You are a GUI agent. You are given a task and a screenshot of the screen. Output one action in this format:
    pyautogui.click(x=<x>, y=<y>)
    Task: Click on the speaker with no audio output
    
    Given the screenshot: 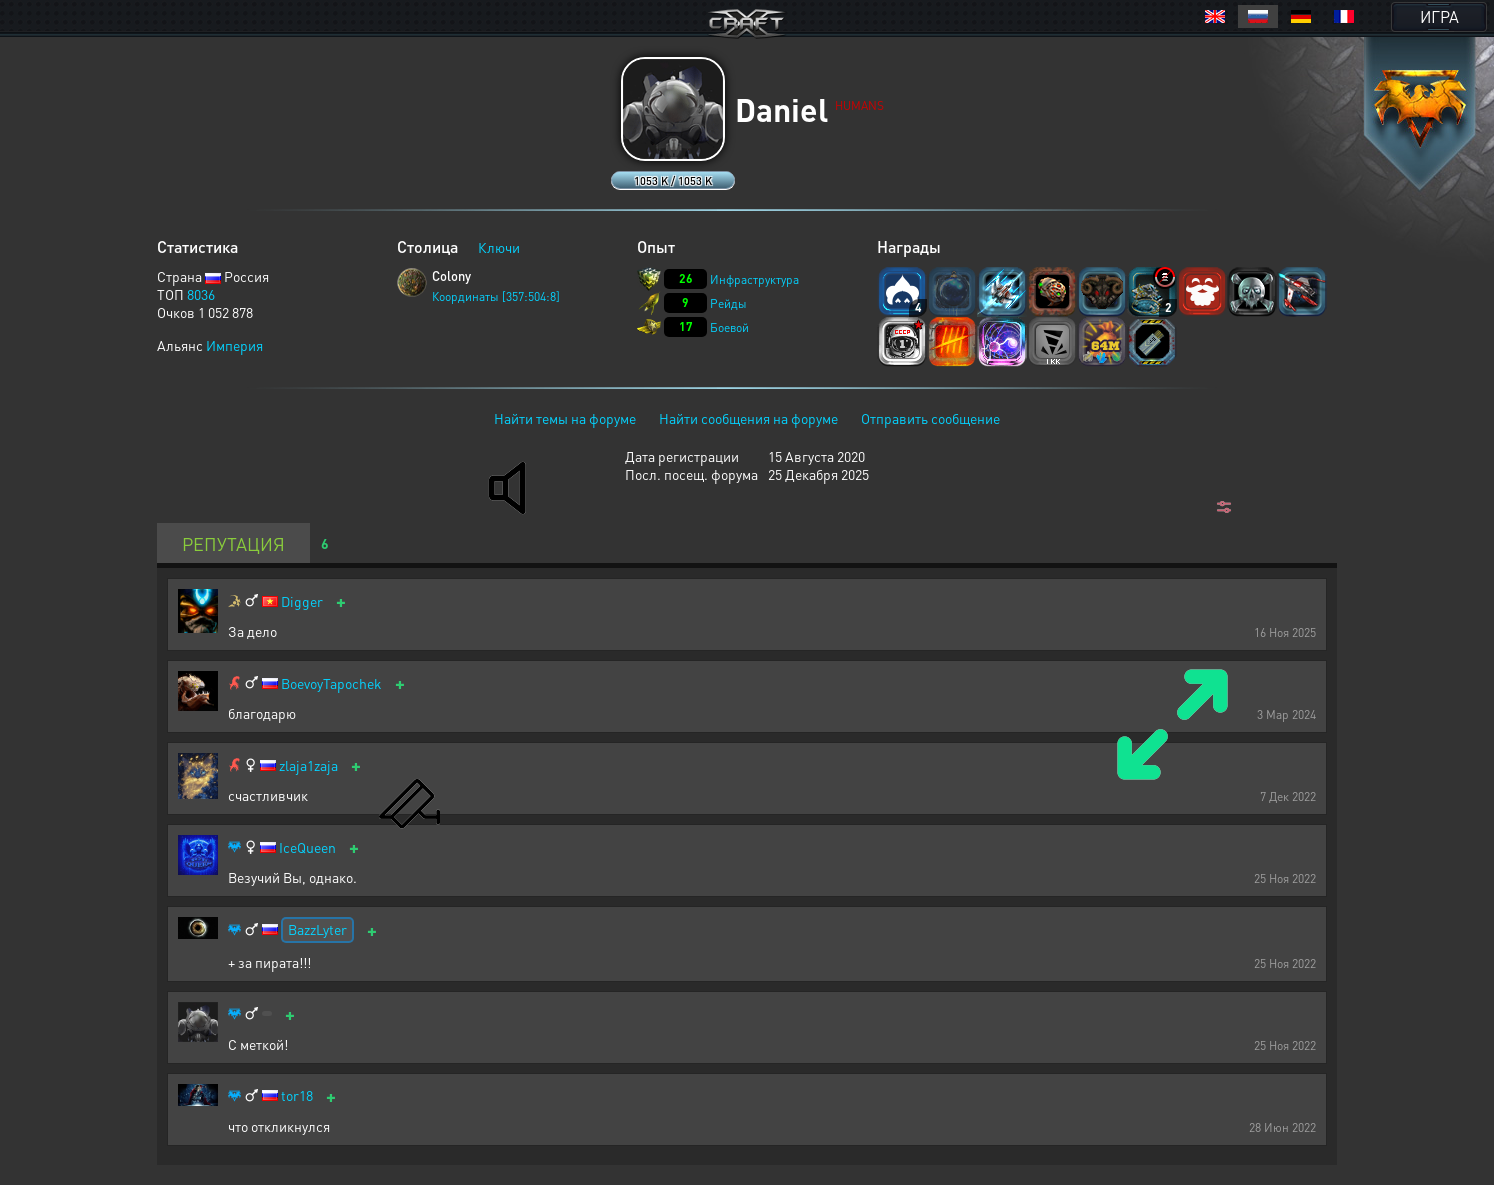 What is the action you would take?
    pyautogui.click(x=517, y=488)
    